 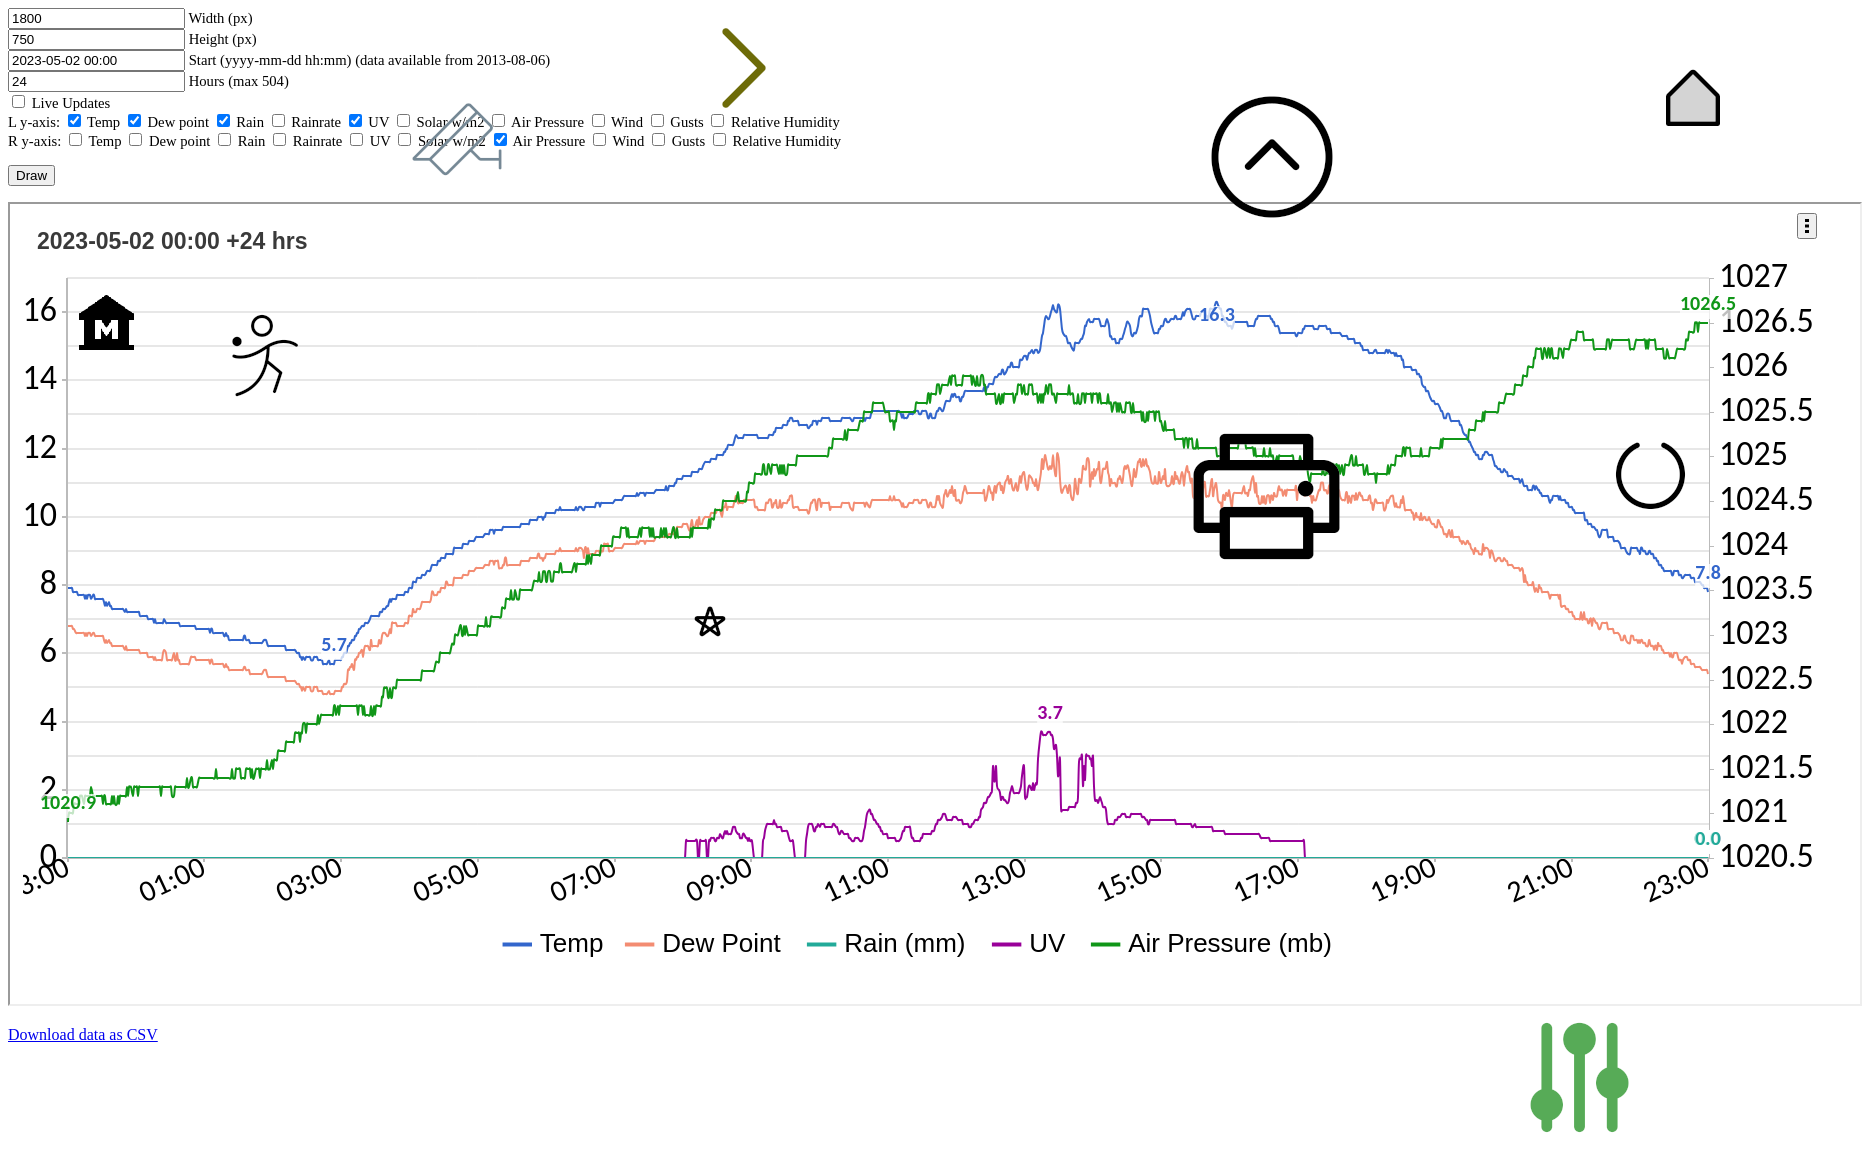 I want to click on access security camera settings, so click(x=457, y=145).